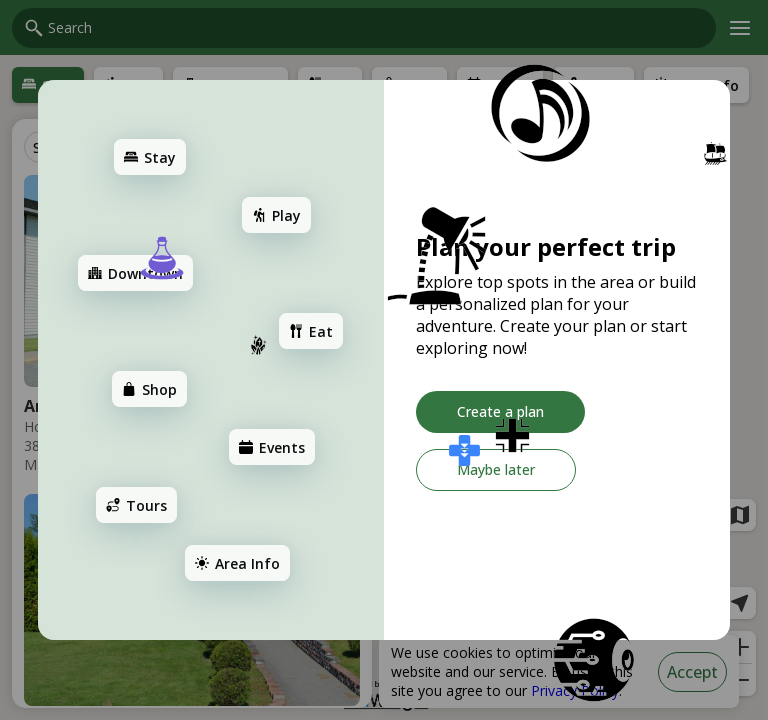 The image size is (768, 720). Describe the element at coordinates (162, 258) in the screenshot. I see `use a potion item from inventory` at that location.